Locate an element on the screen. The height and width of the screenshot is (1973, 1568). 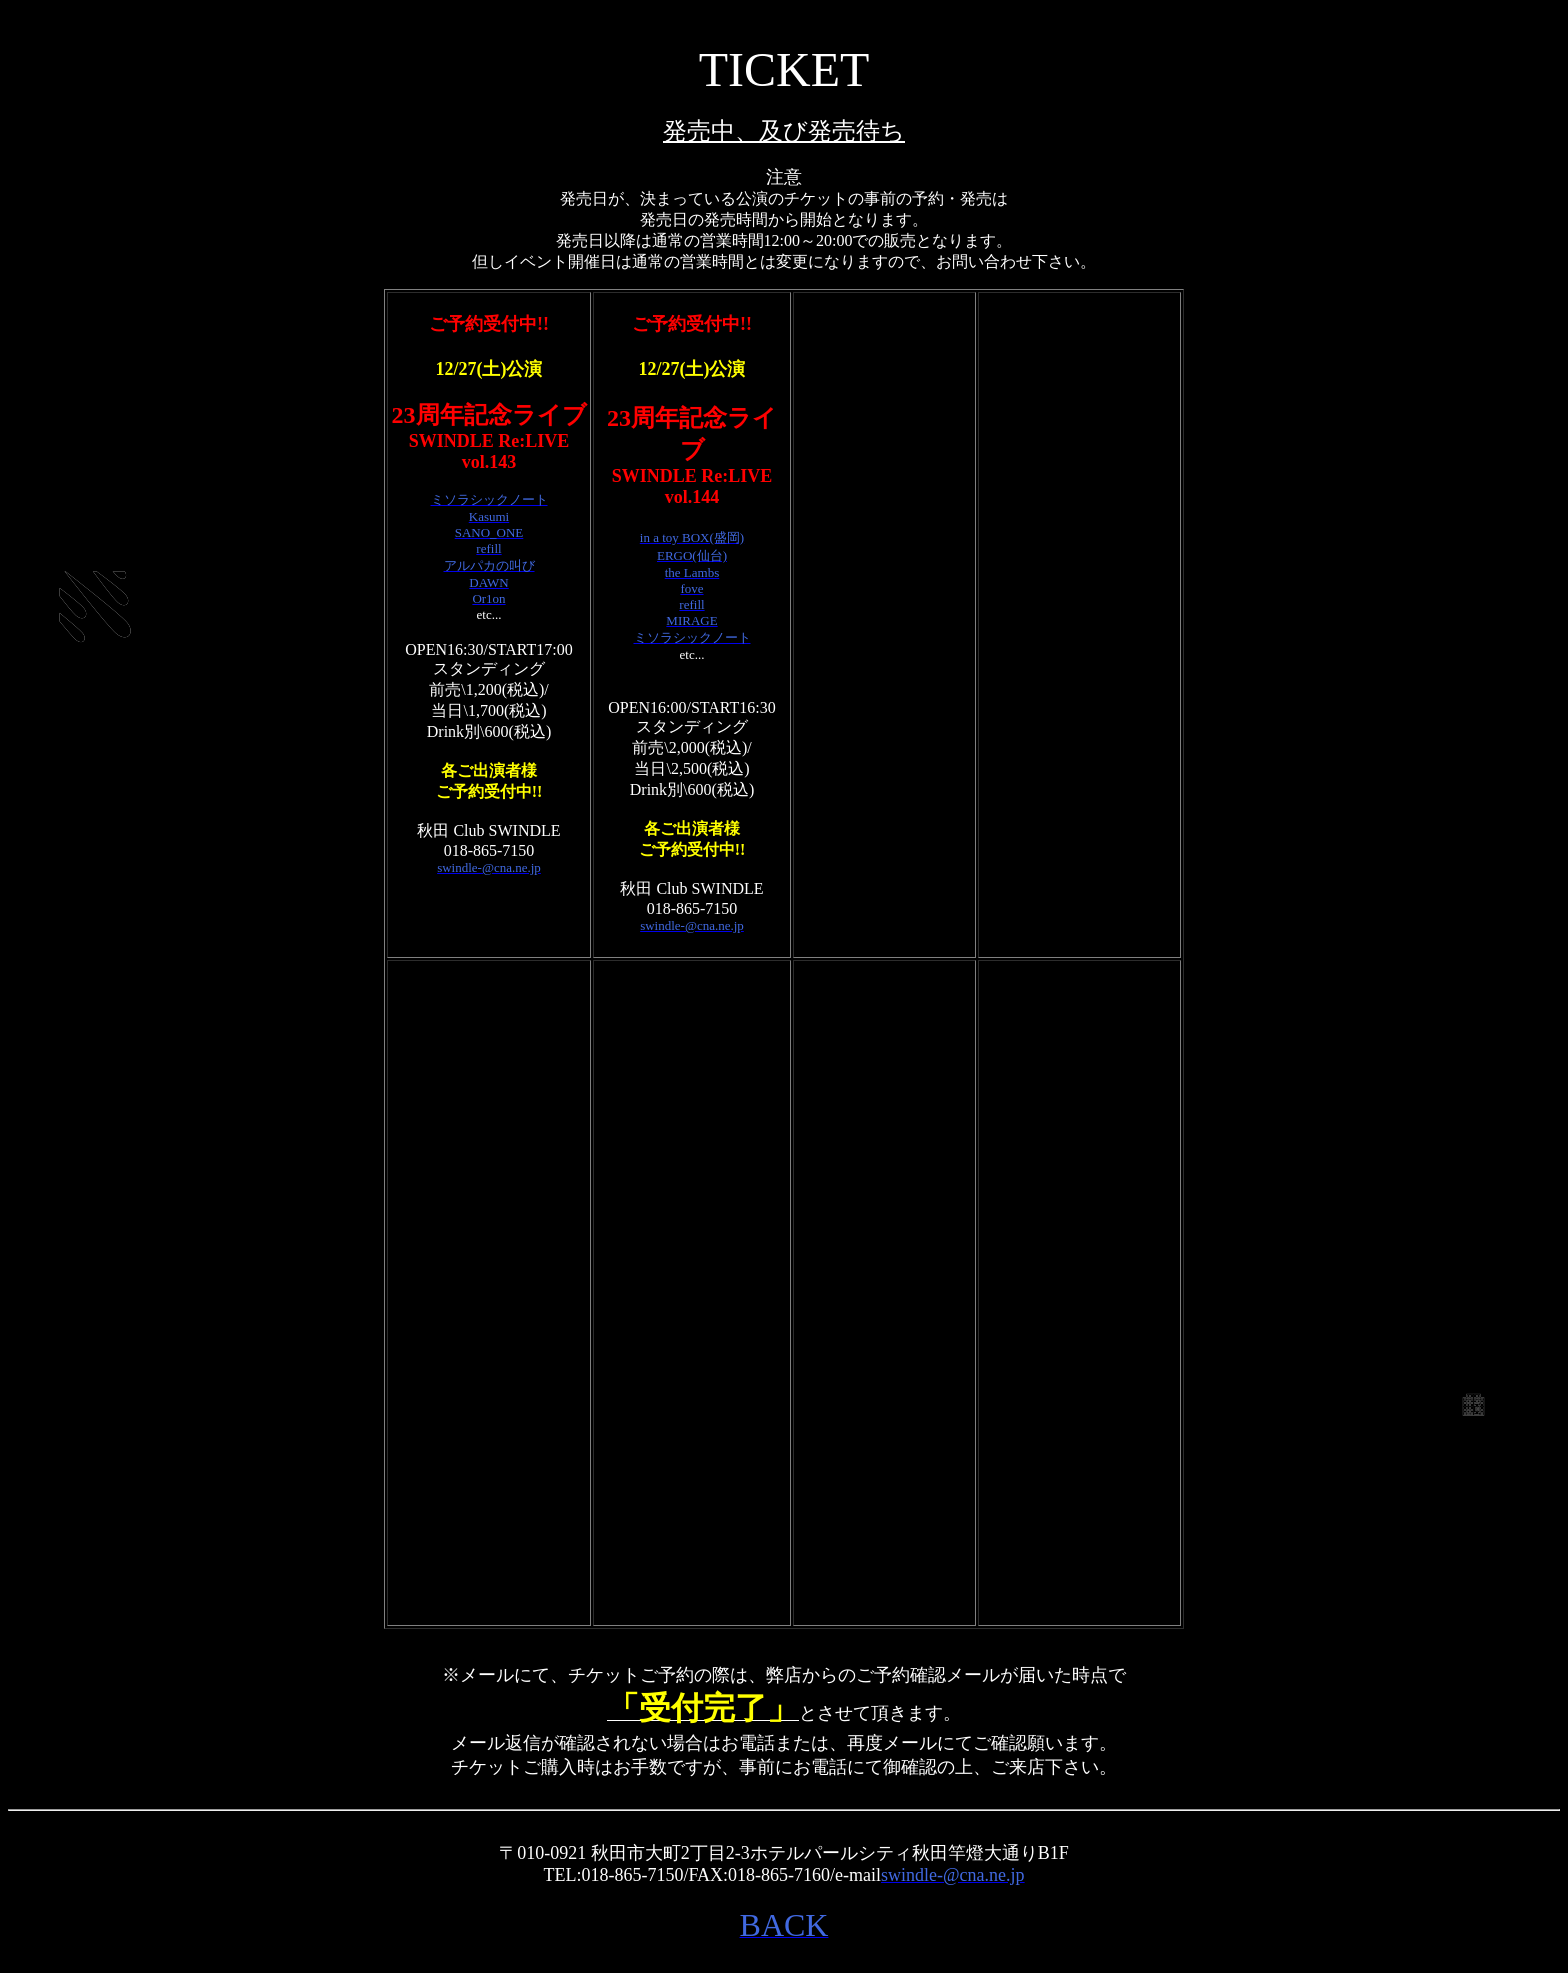
indicates heavy rain weather condition is located at coordinates (95, 606).